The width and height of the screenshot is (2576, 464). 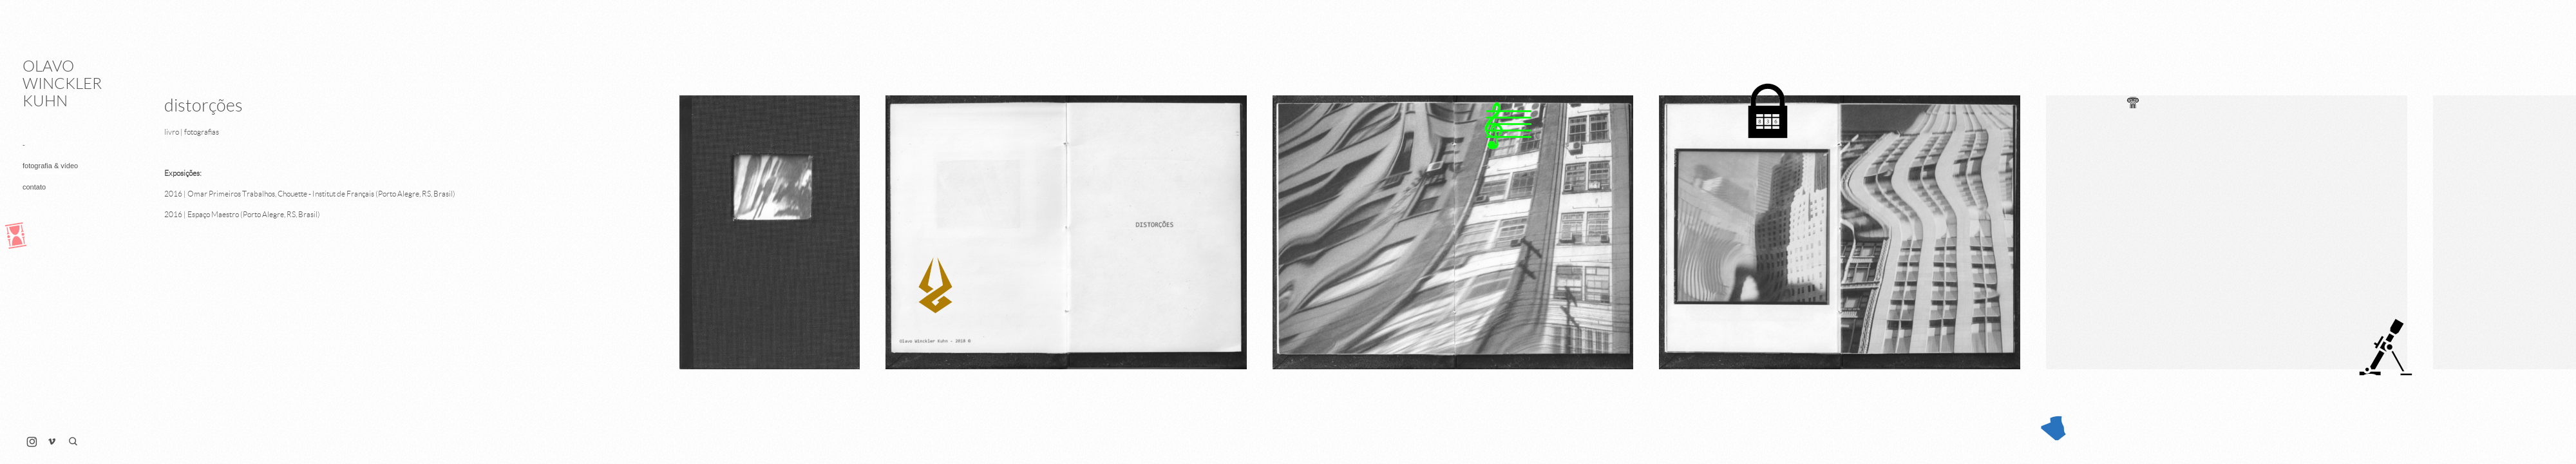 I want to click on set or manage a security passcode, so click(x=1768, y=111).